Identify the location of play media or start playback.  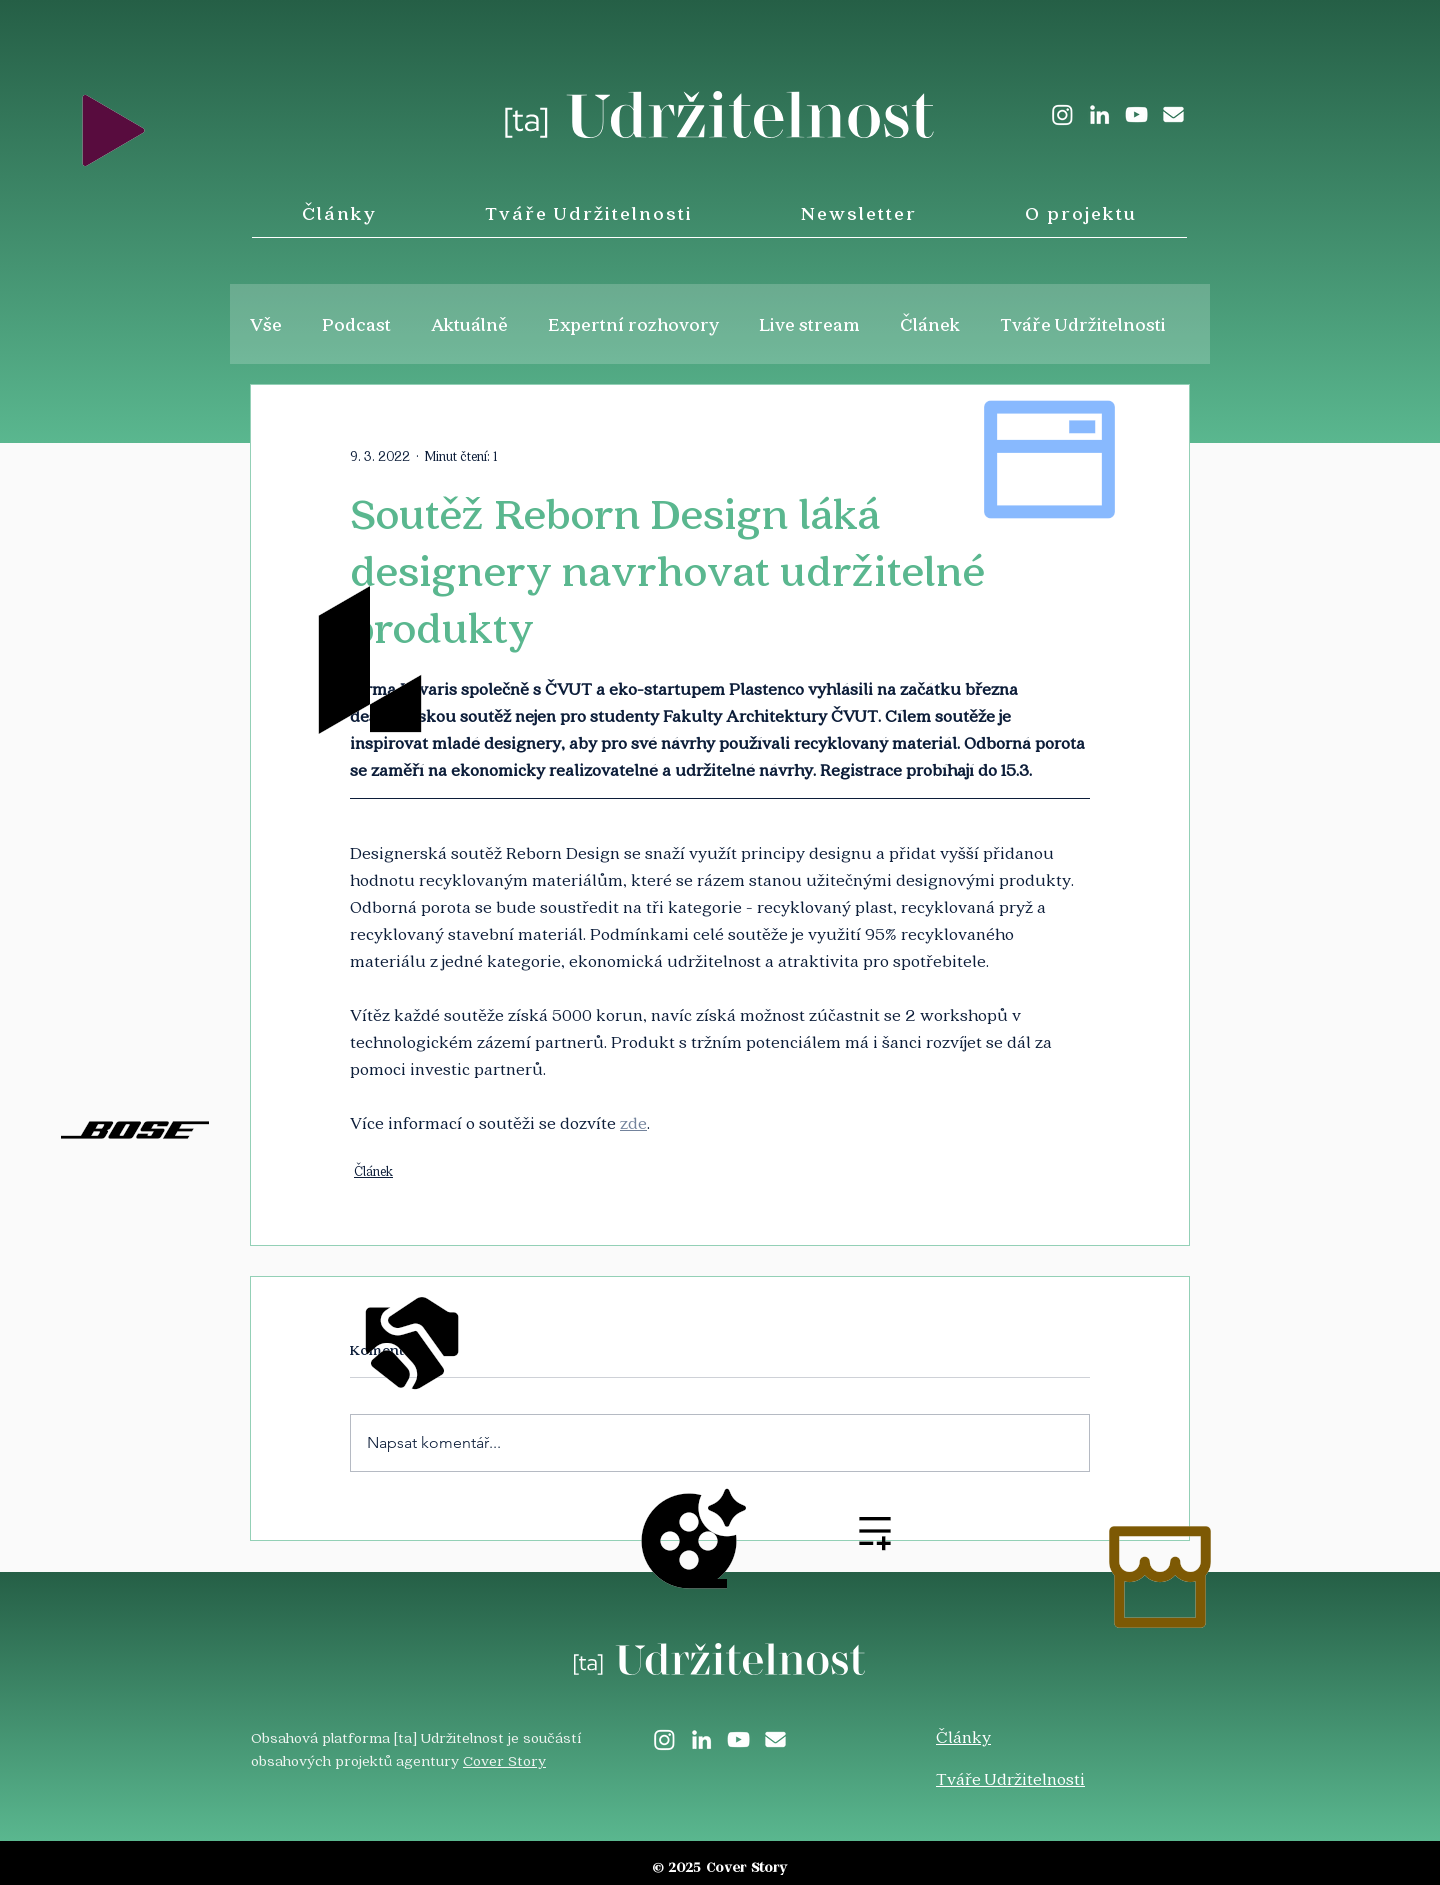
(109, 130).